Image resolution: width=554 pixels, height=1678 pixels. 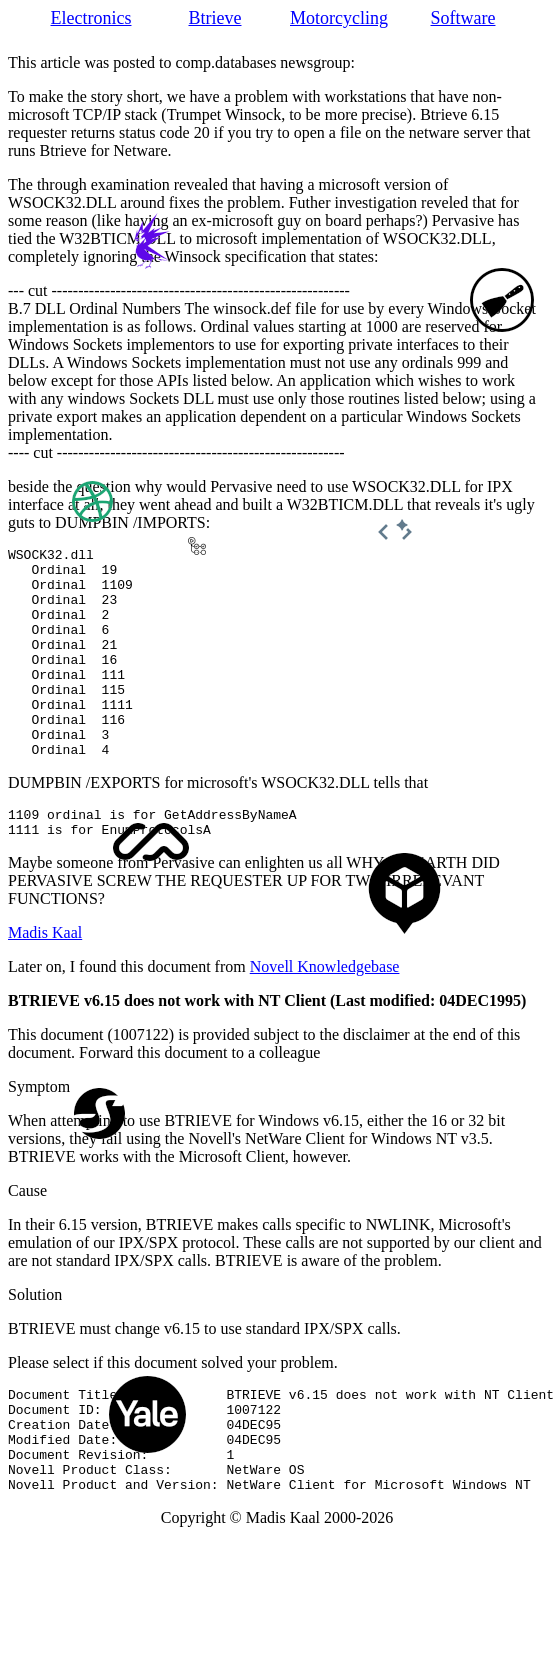 What do you see at coordinates (147, 1414) in the screenshot?
I see `yale university branding or affiliation` at bounding box center [147, 1414].